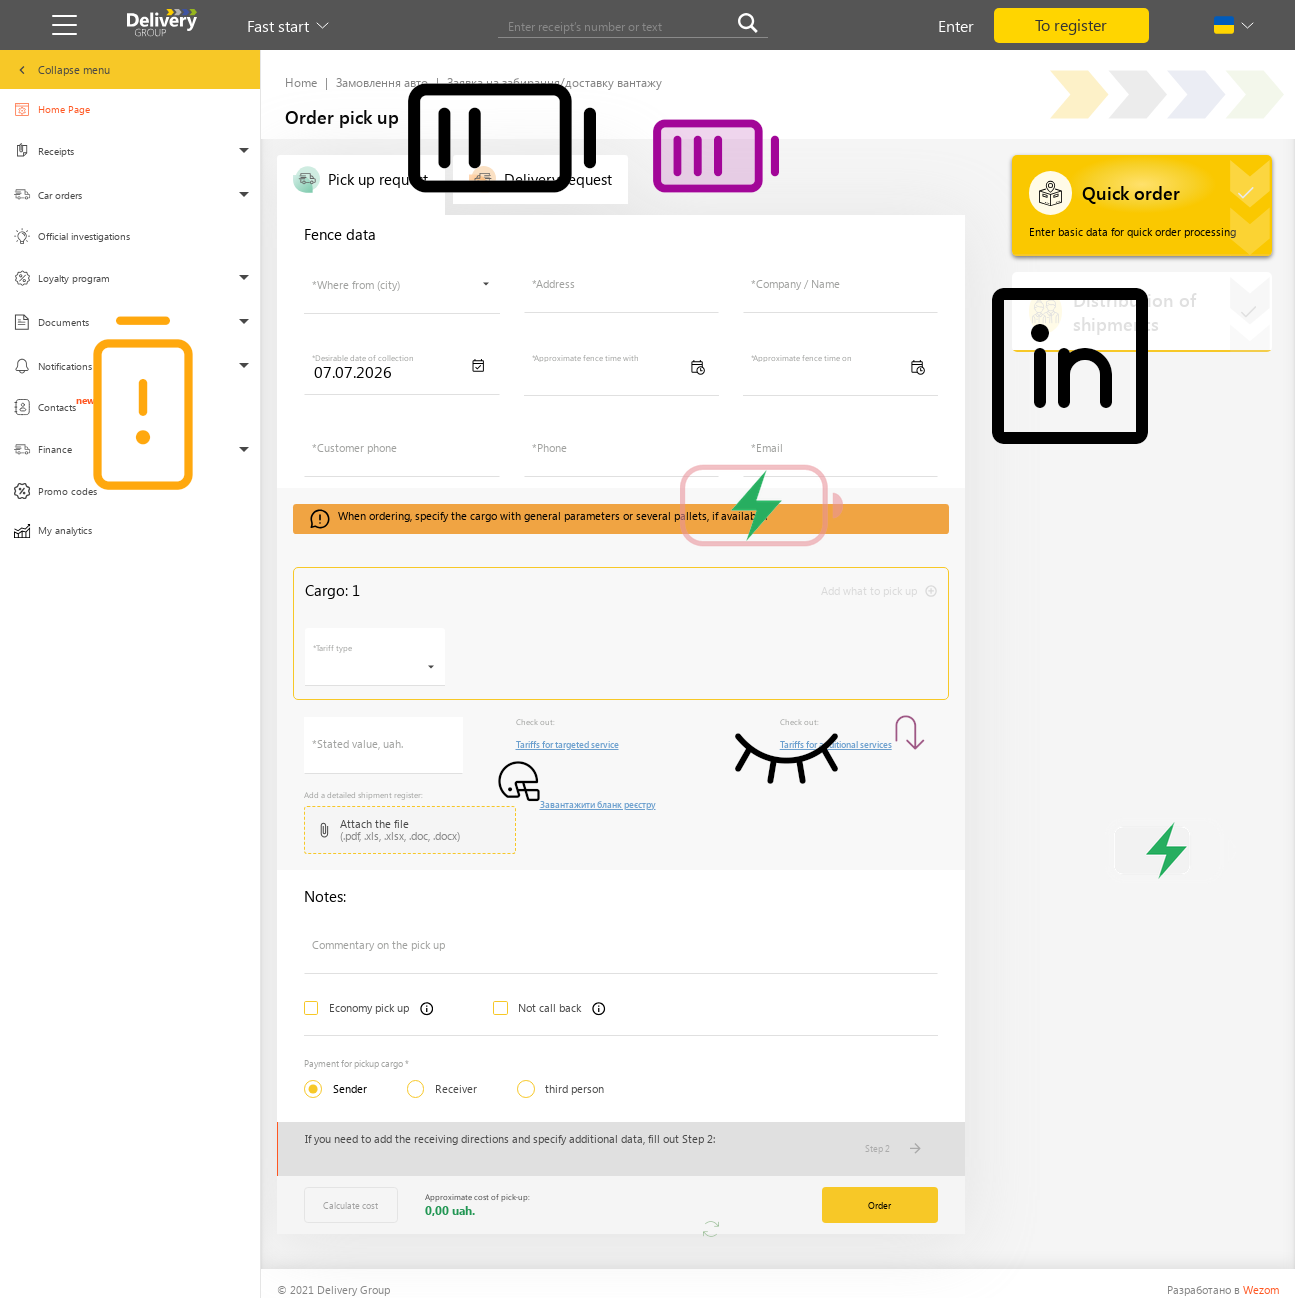  What do you see at coordinates (711, 1229) in the screenshot?
I see `refresh or reload content` at bounding box center [711, 1229].